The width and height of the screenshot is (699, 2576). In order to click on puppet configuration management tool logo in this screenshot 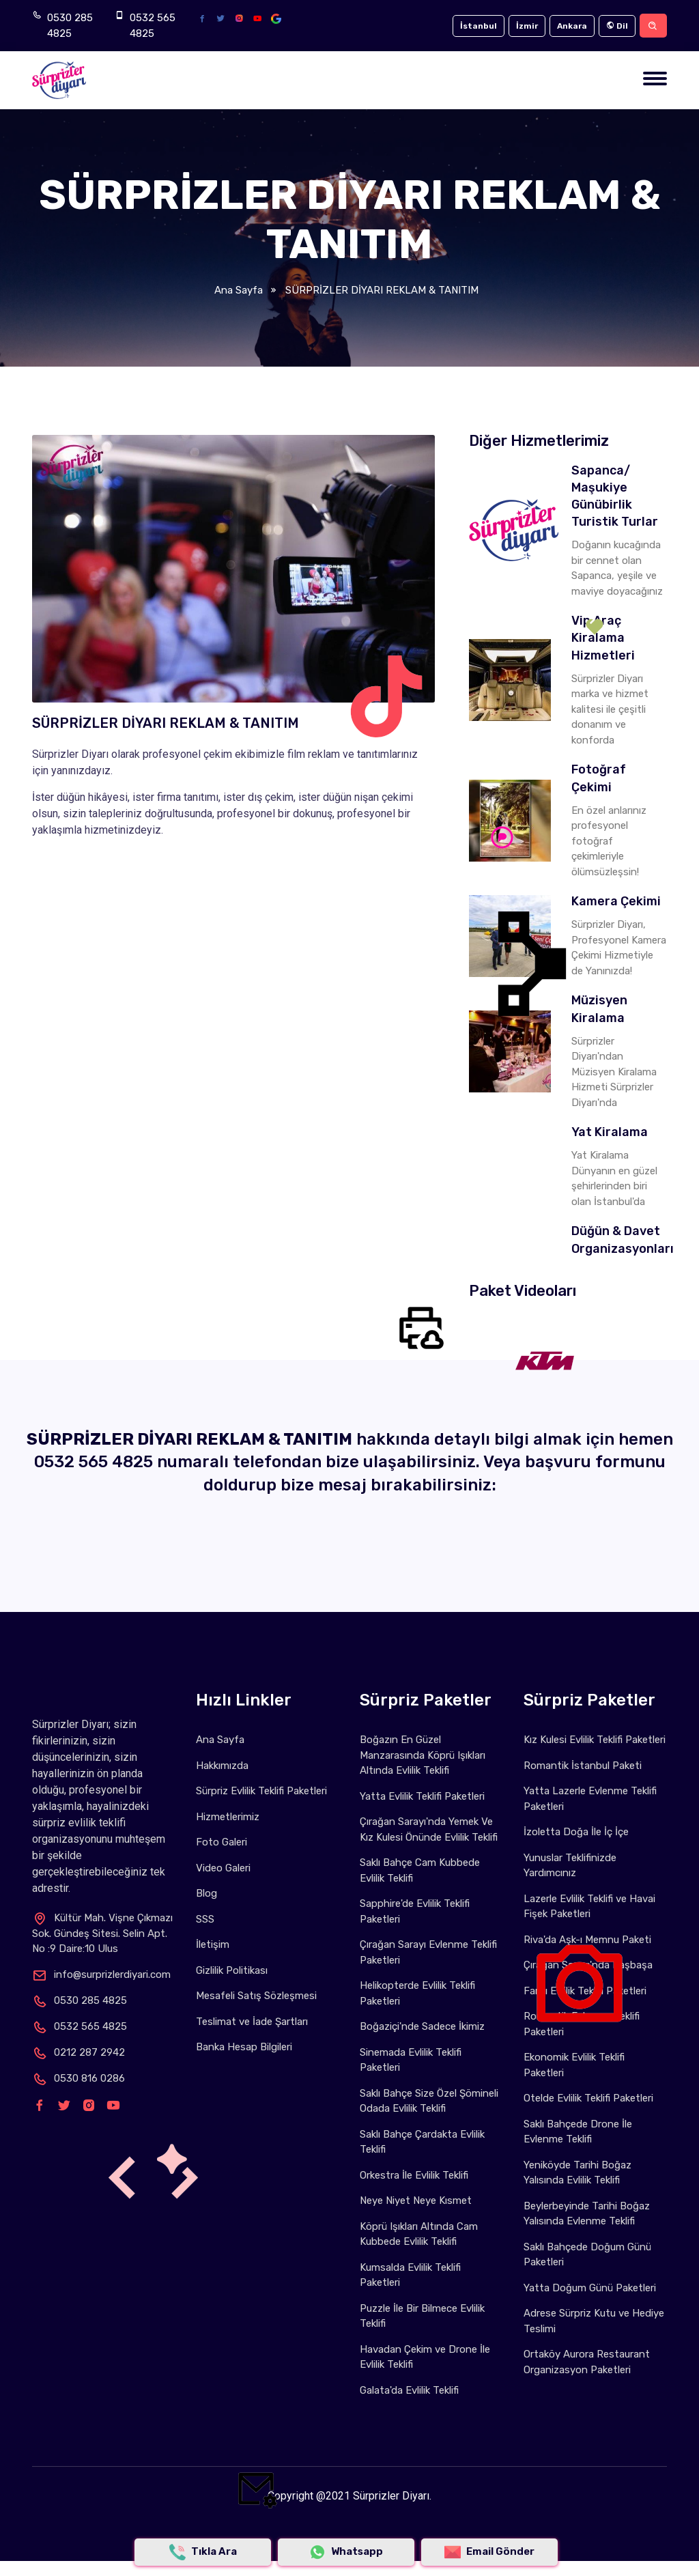, I will do `click(532, 963)`.